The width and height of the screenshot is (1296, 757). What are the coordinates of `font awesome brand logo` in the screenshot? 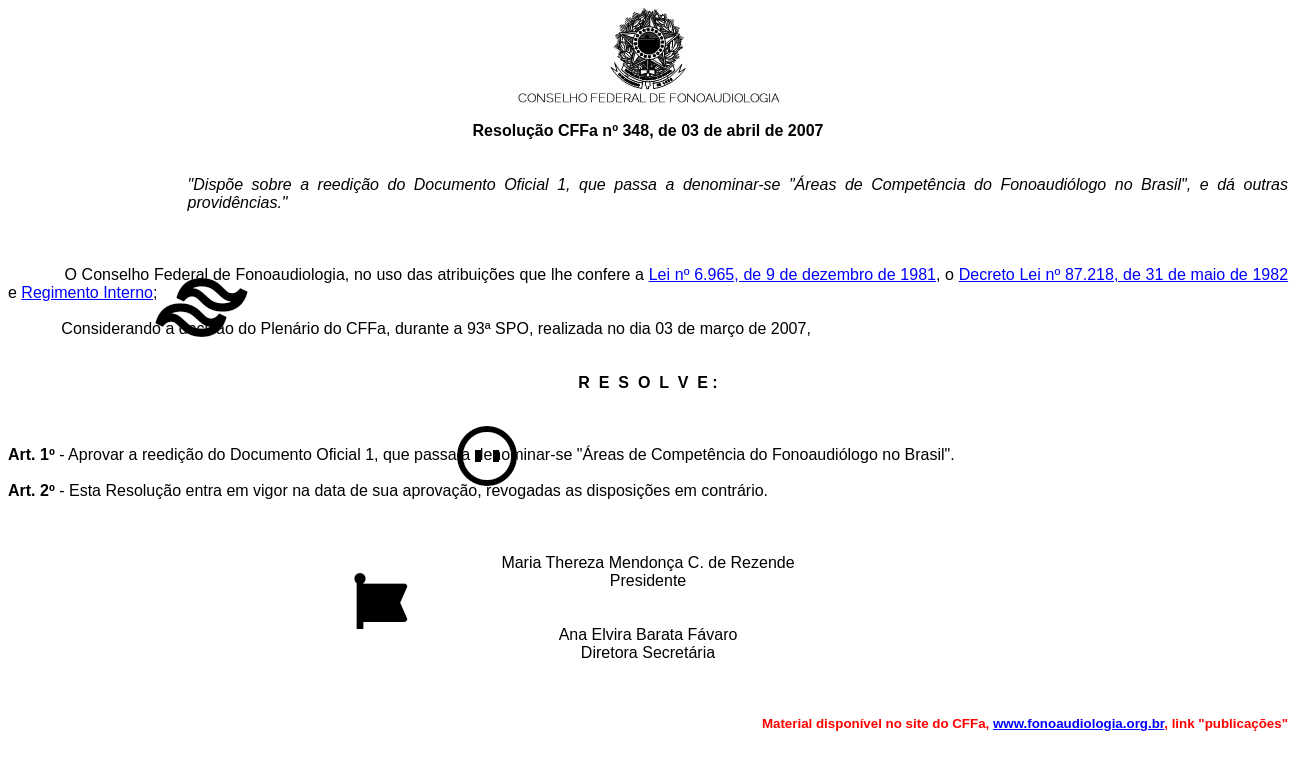 It's located at (381, 601).